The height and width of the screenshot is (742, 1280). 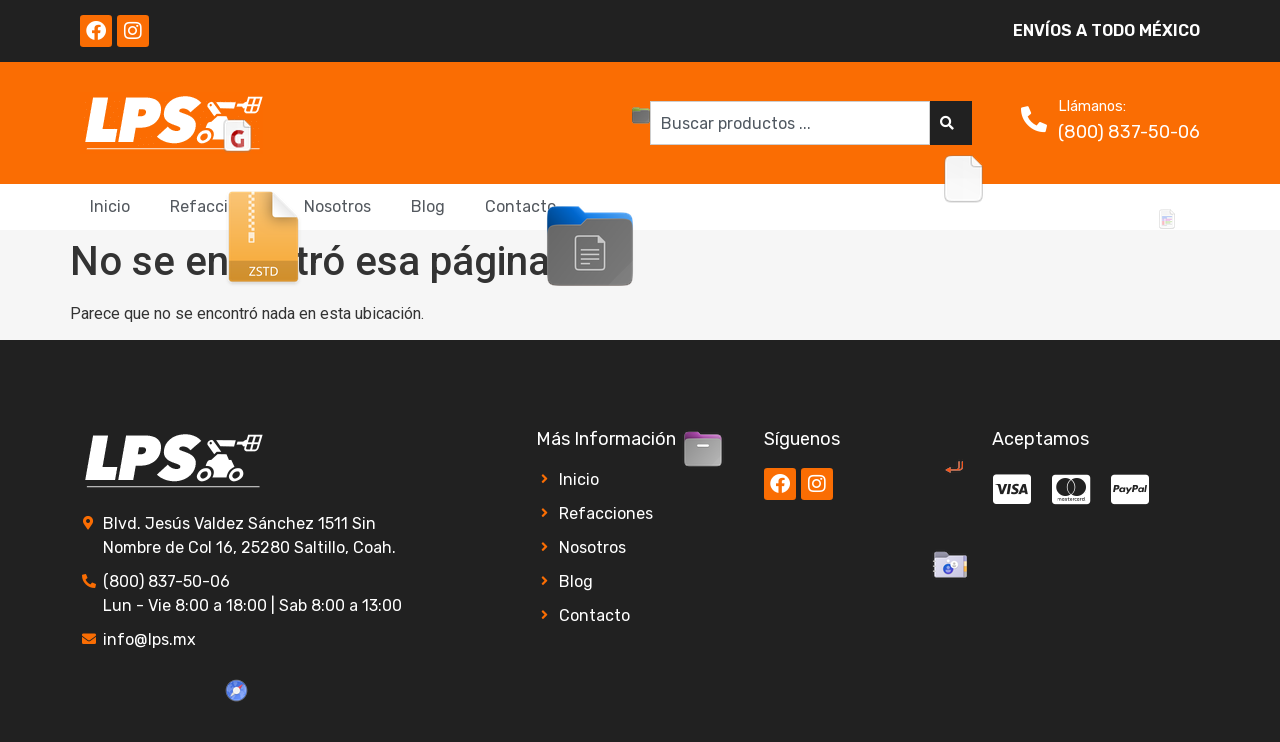 I want to click on reply to all recipients in an email thread, so click(x=954, y=466).